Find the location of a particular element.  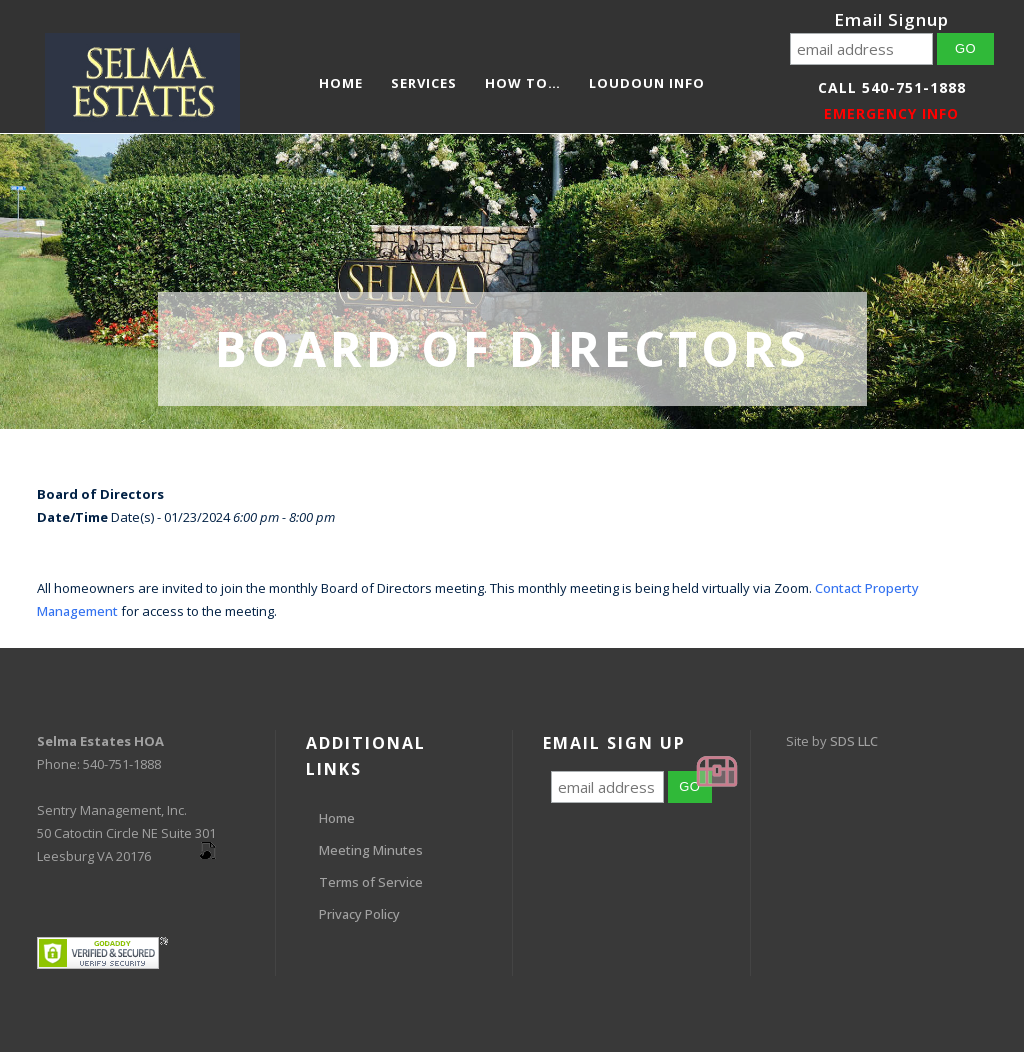

access your rewards or collectibles is located at coordinates (717, 772).